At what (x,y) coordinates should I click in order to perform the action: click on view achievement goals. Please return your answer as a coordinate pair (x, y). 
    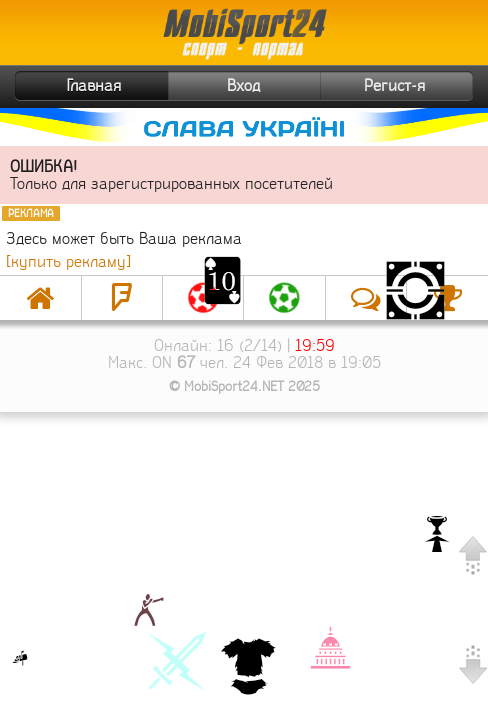
    Looking at the image, I should click on (437, 534).